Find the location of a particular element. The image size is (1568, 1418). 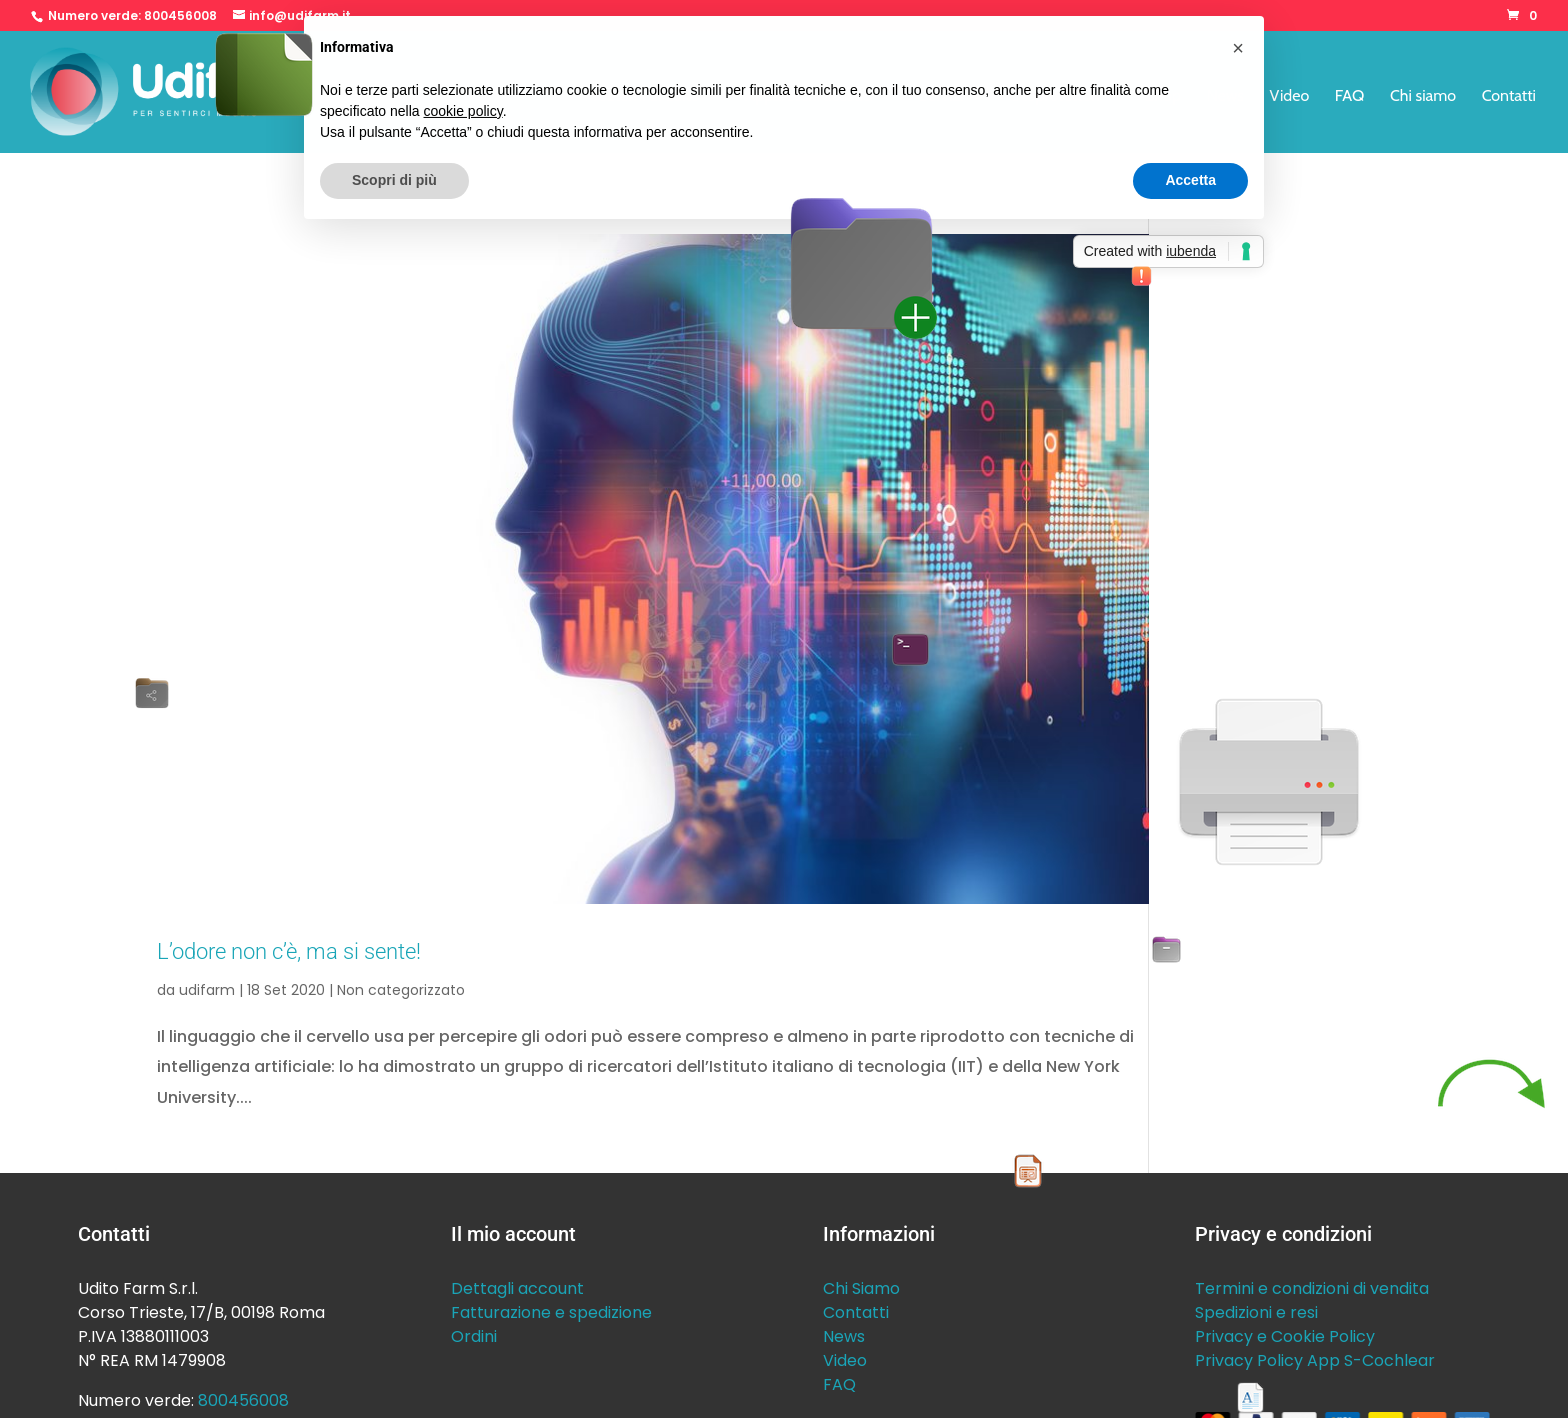

create a new folder is located at coordinates (861, 263).